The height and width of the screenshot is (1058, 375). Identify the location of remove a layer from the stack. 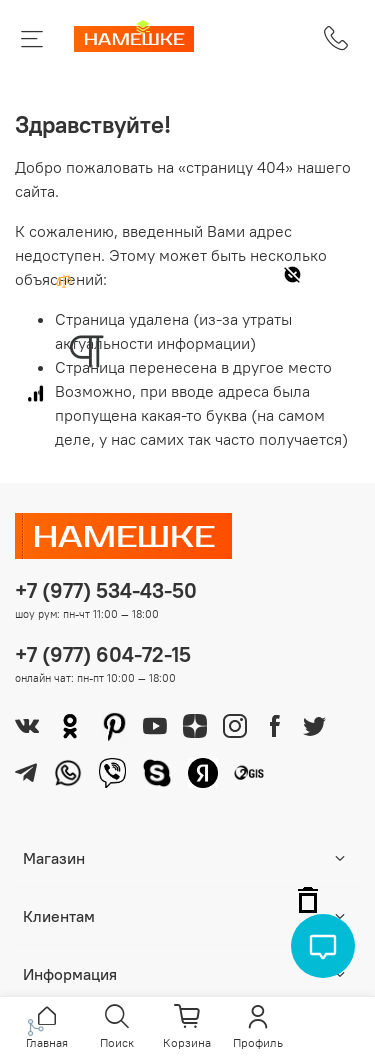
(143, 27).